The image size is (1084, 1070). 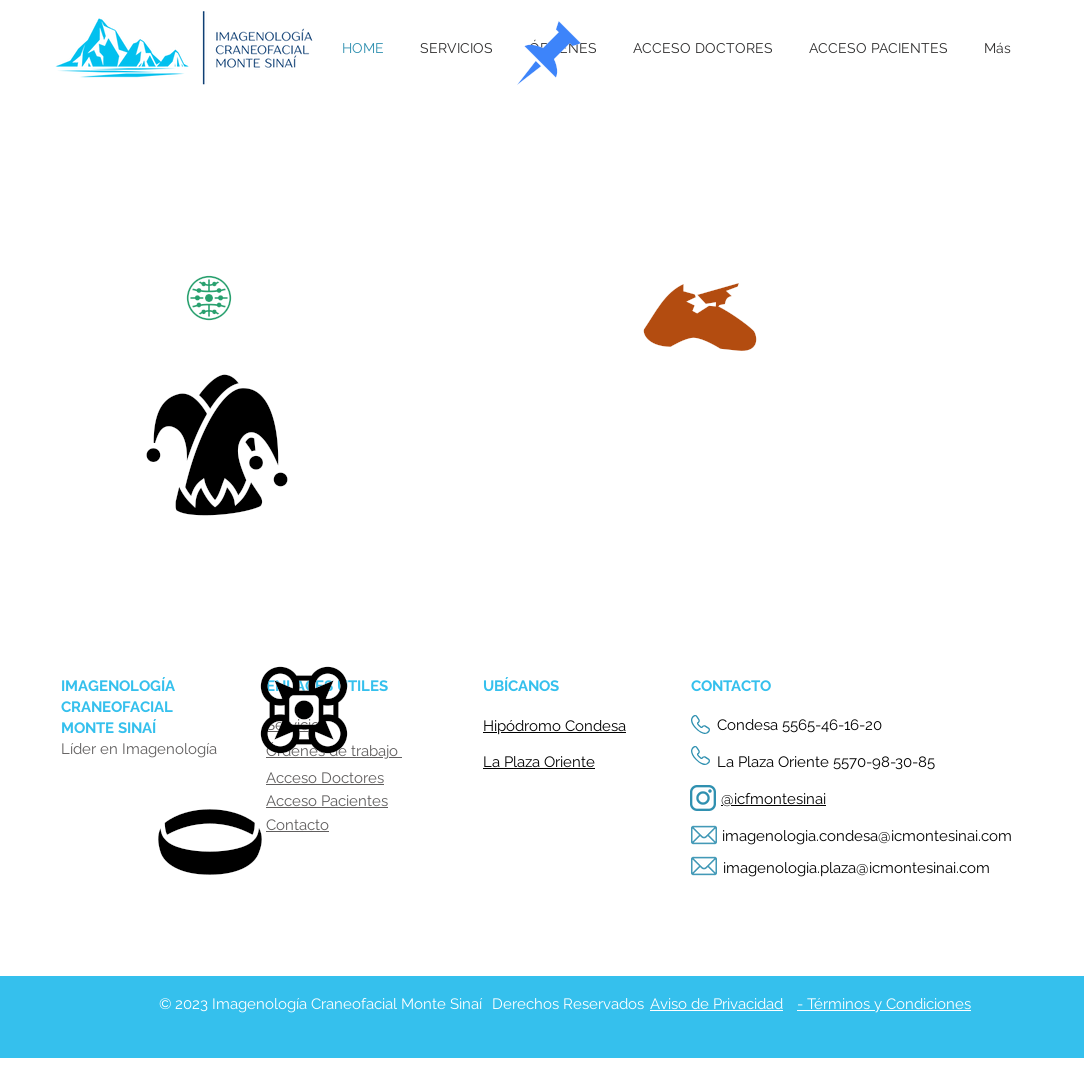 What do you see at coordinates (700, 317) in the screenshot?
I see `view black sea region on map` at bounding box center [700, 317].